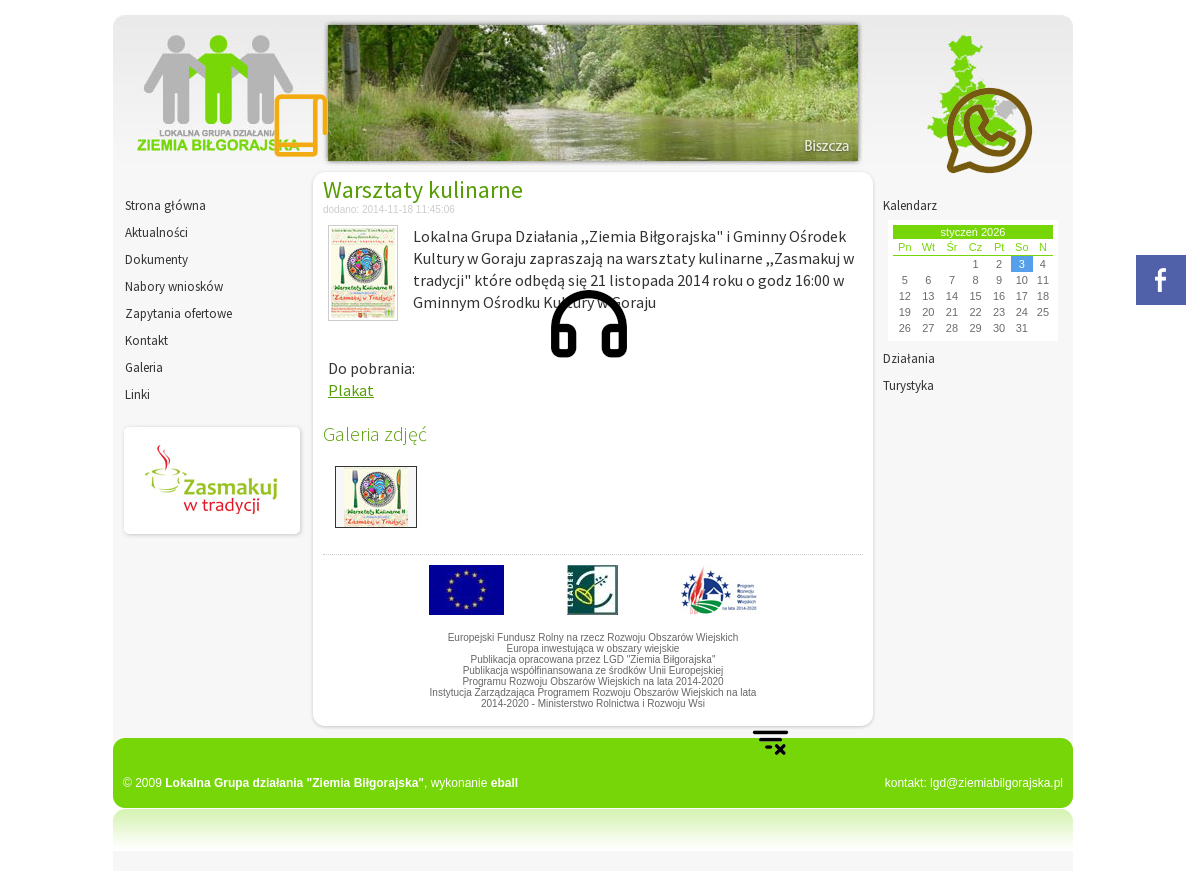 This screenshot has height=886, width=1186. What do you see at coordinates (989, 130) in the screenshot?
I see `open whatsapp messaging app` at bounding box center [989, 130].